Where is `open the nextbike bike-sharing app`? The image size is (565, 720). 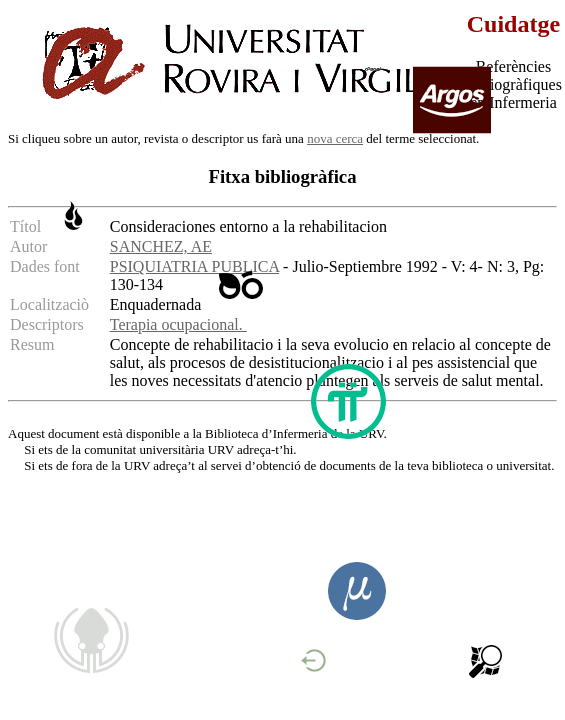 open the nextbike bike-sharing app is located at coordinates (241, 285).